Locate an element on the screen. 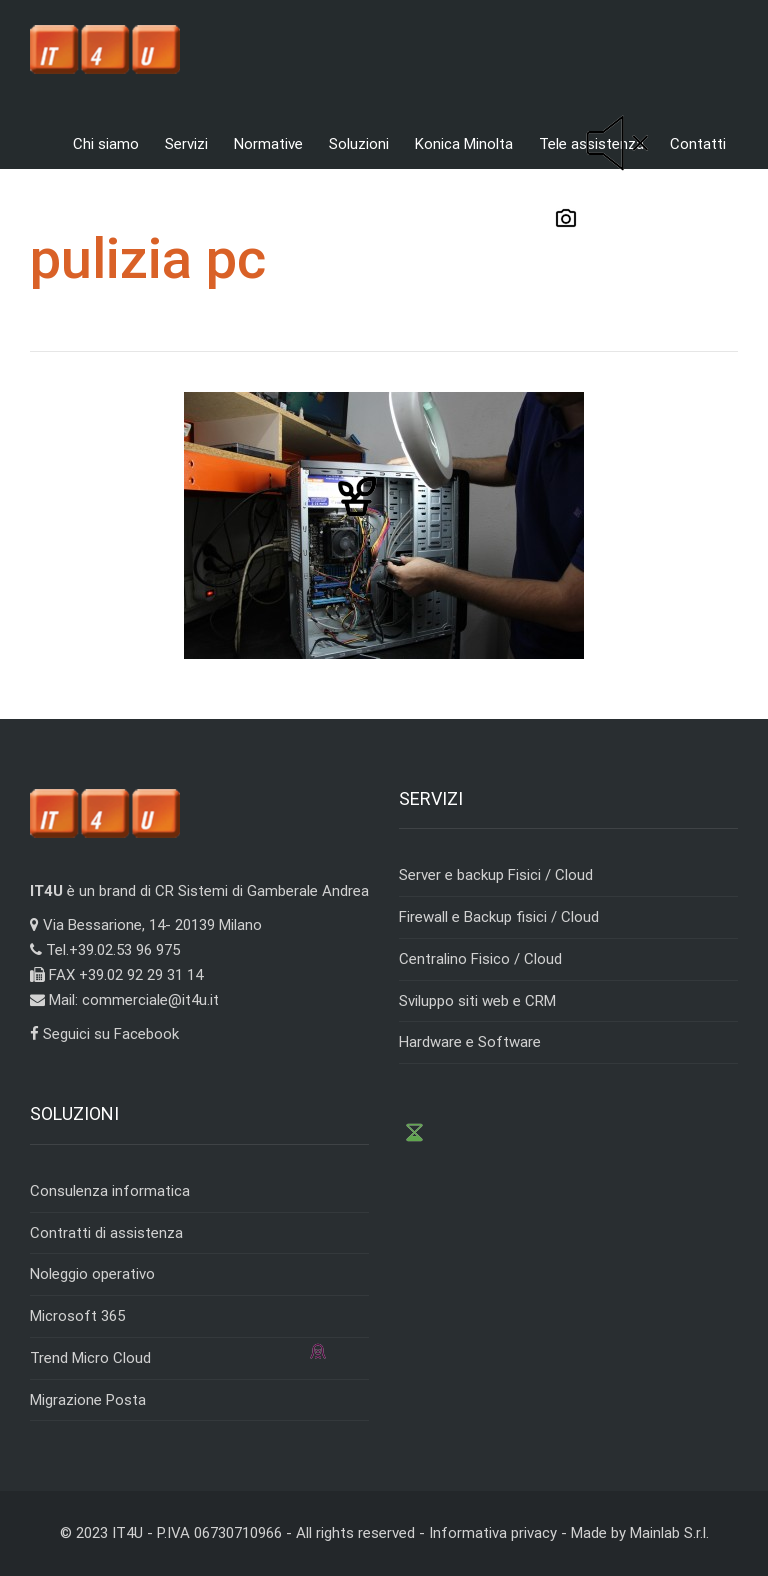 Image resolution: width=768 pixels, height=1576 pixels. mute audio or sound is located at coordinates (614, 143).